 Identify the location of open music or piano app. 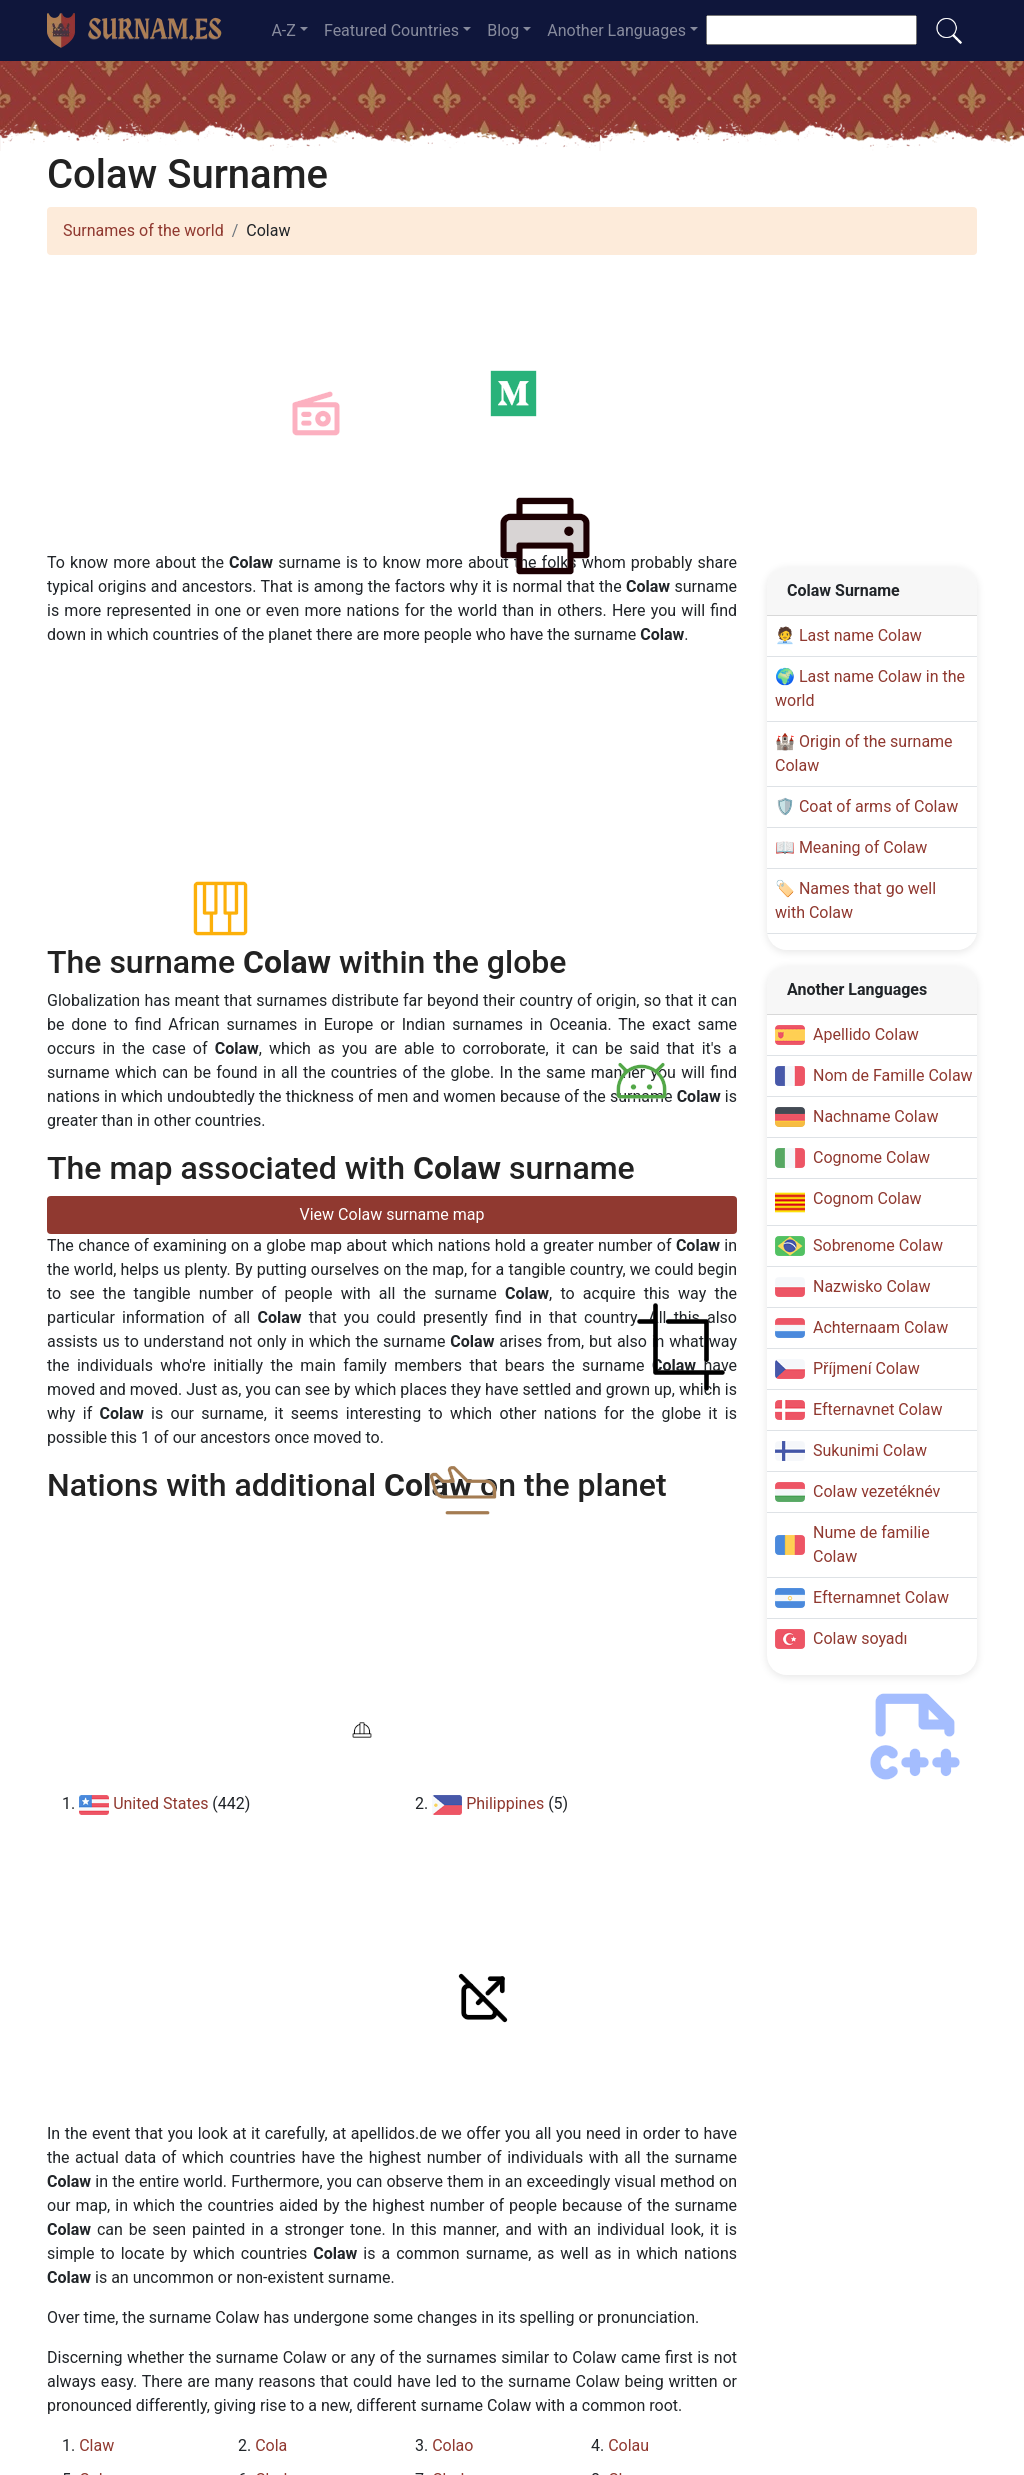
(220, 908).